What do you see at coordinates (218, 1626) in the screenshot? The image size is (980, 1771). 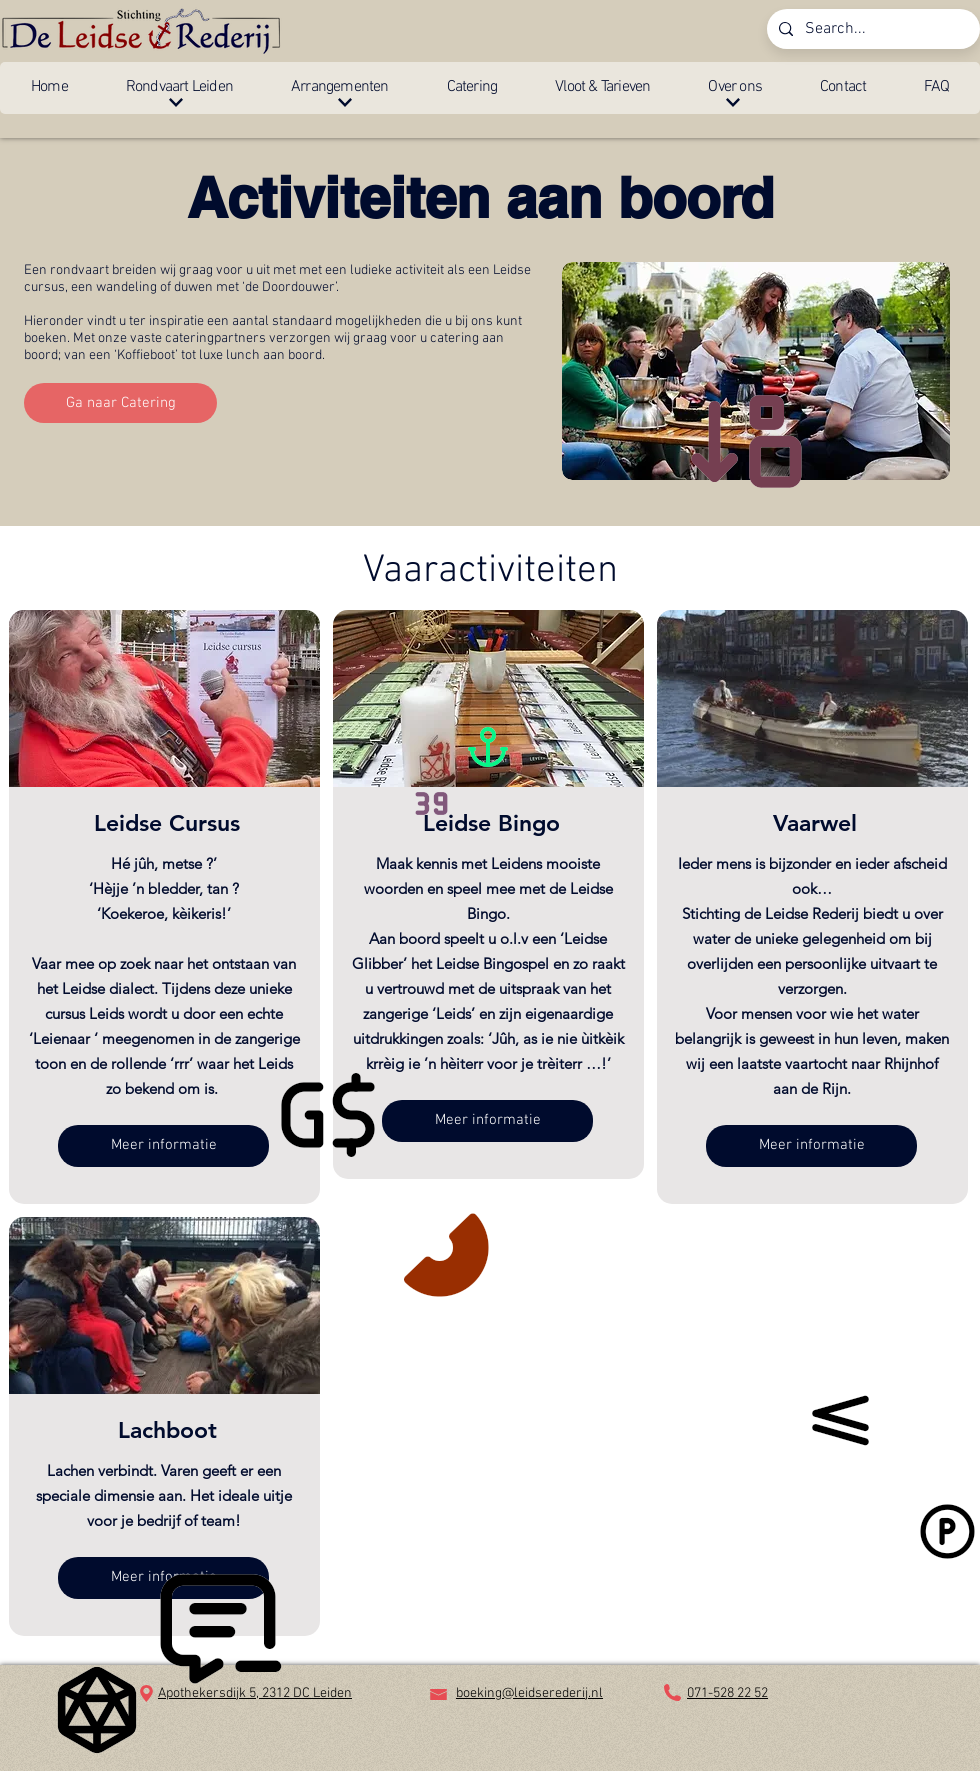 I see `remove a message from the conversation` at bounding box center [218, 1626].